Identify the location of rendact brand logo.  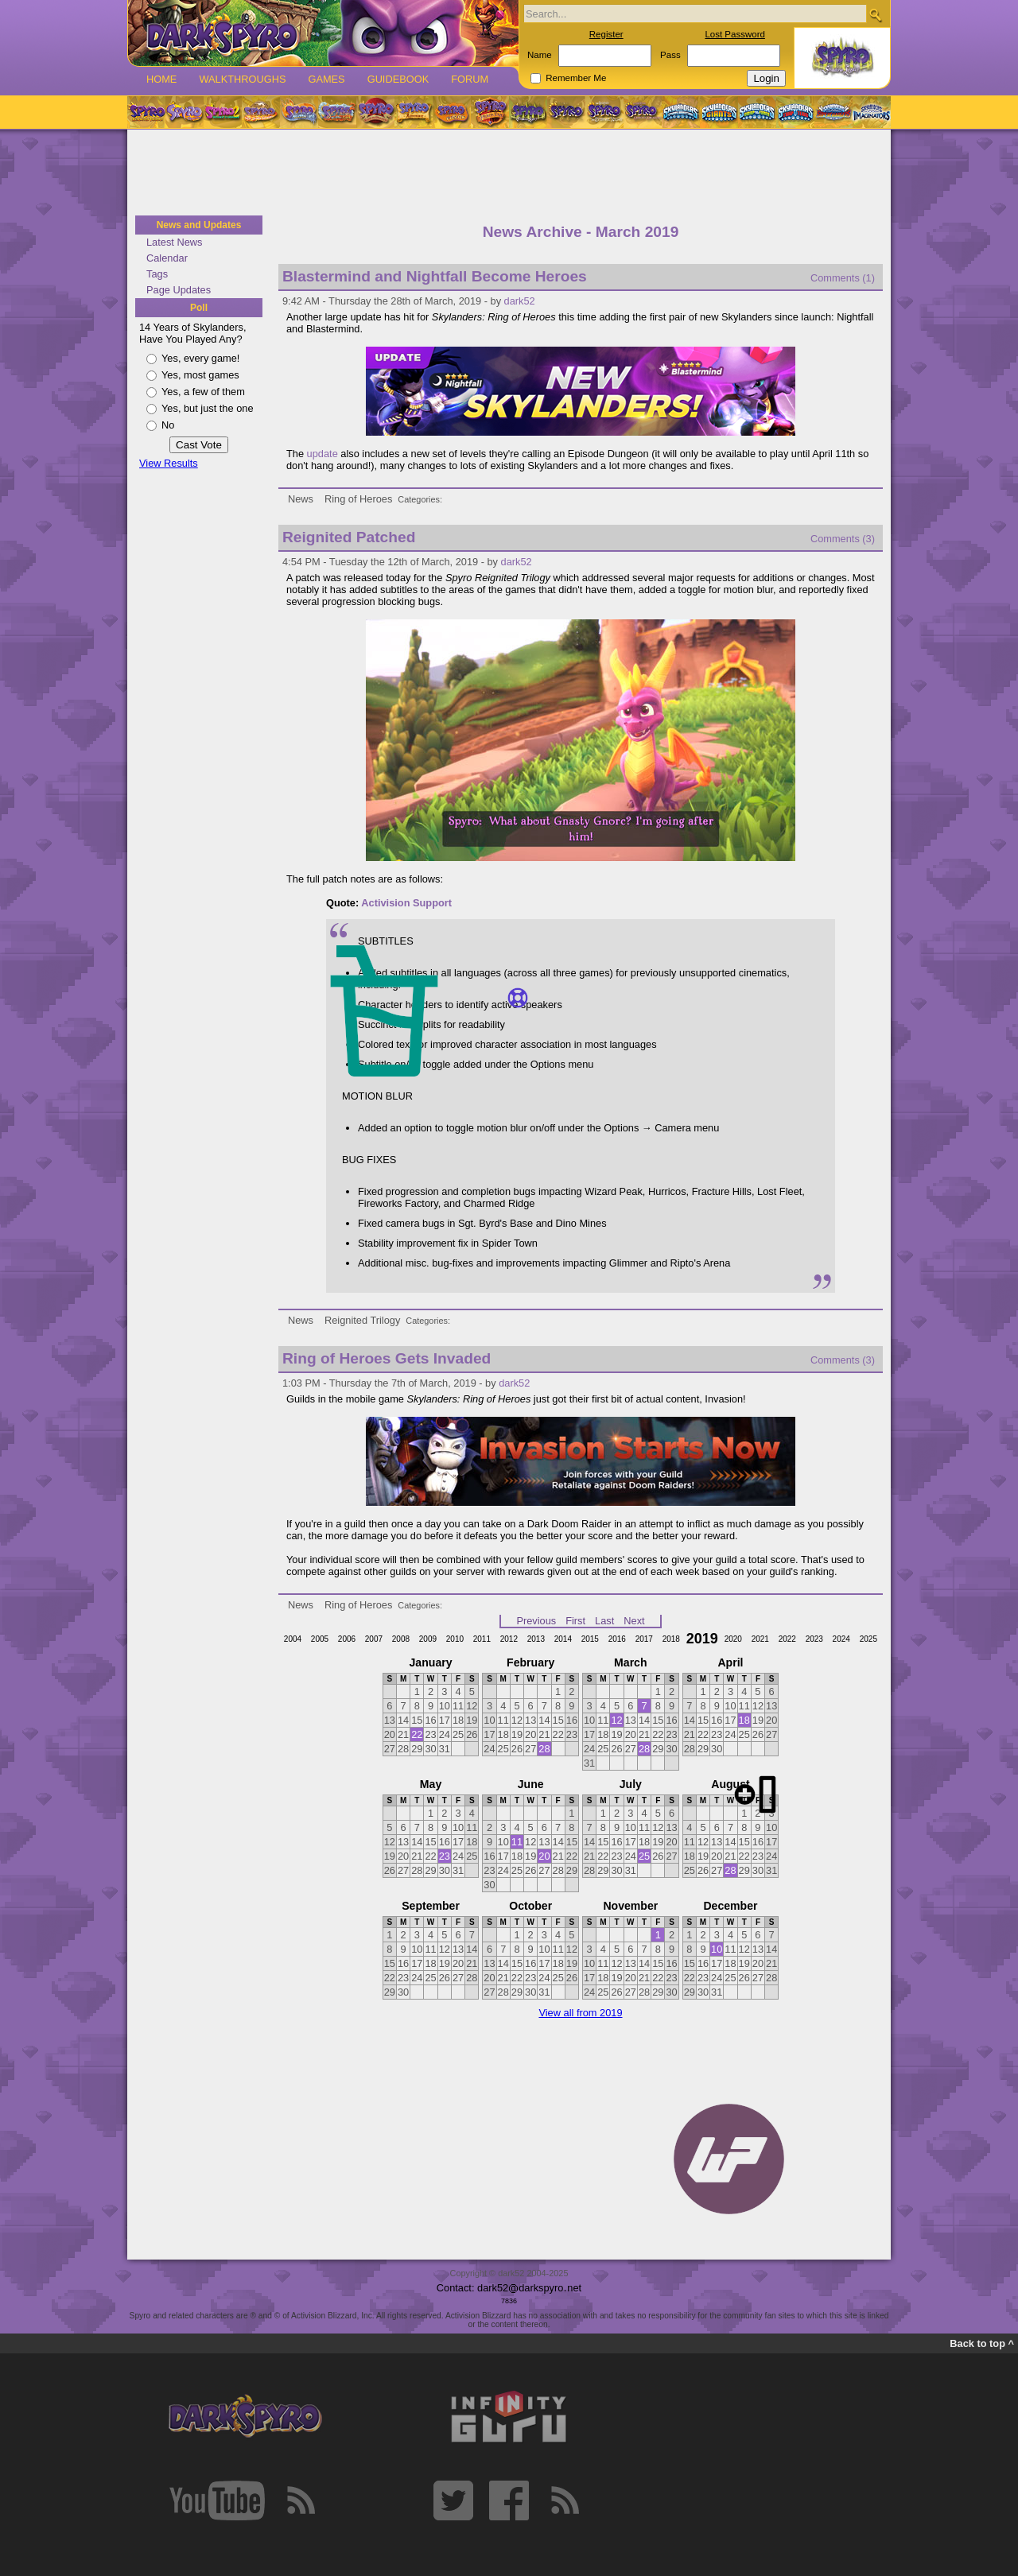
(729, 2159).